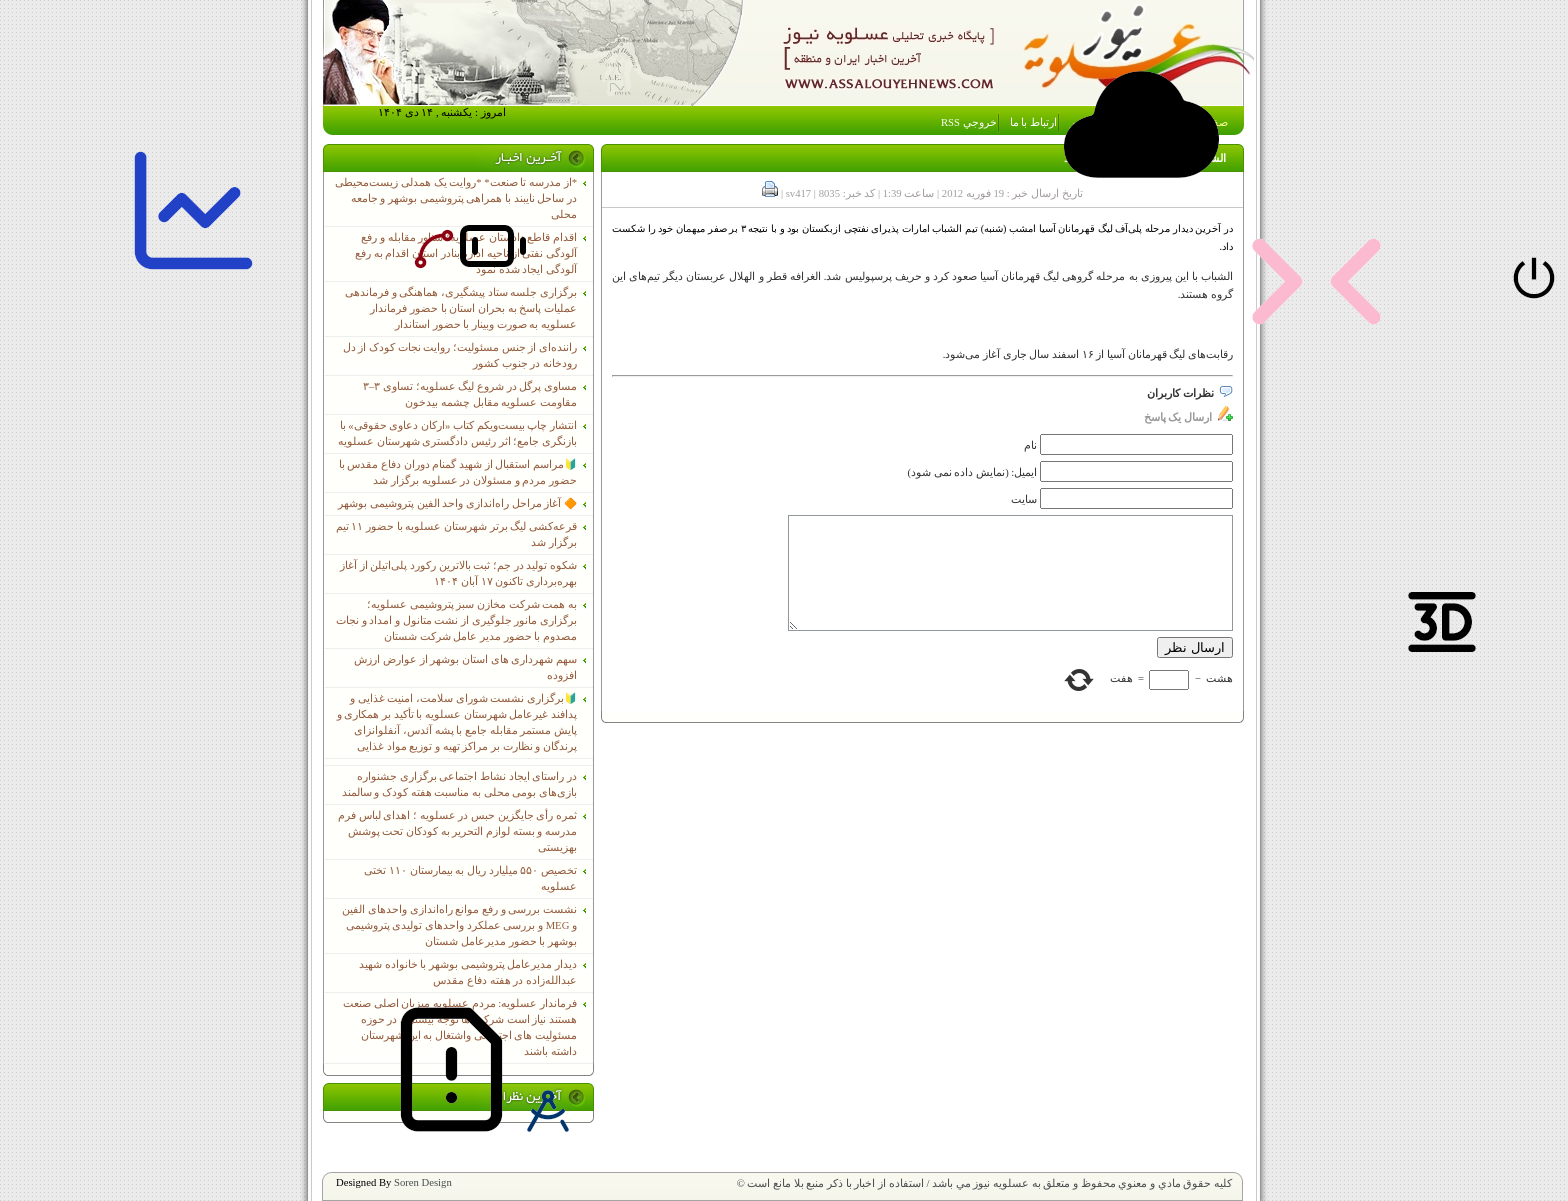  Describe the element at coordinates (1316, 281) in the screenshot. I see `collapse or minimize a panel` at that location.